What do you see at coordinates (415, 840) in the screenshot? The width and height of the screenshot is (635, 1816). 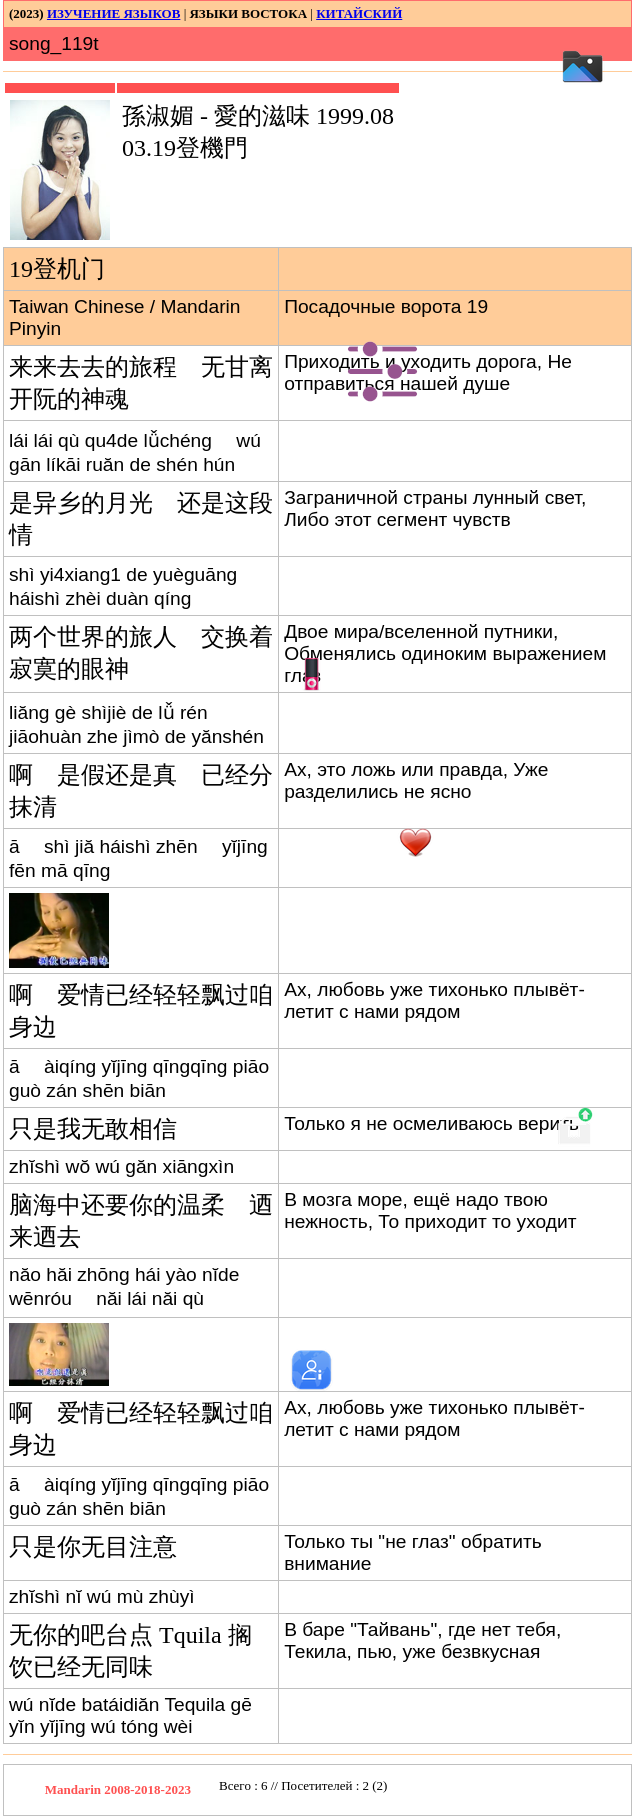 I see `access your favorites or bookmarked items` at bounding box center [415, 840].